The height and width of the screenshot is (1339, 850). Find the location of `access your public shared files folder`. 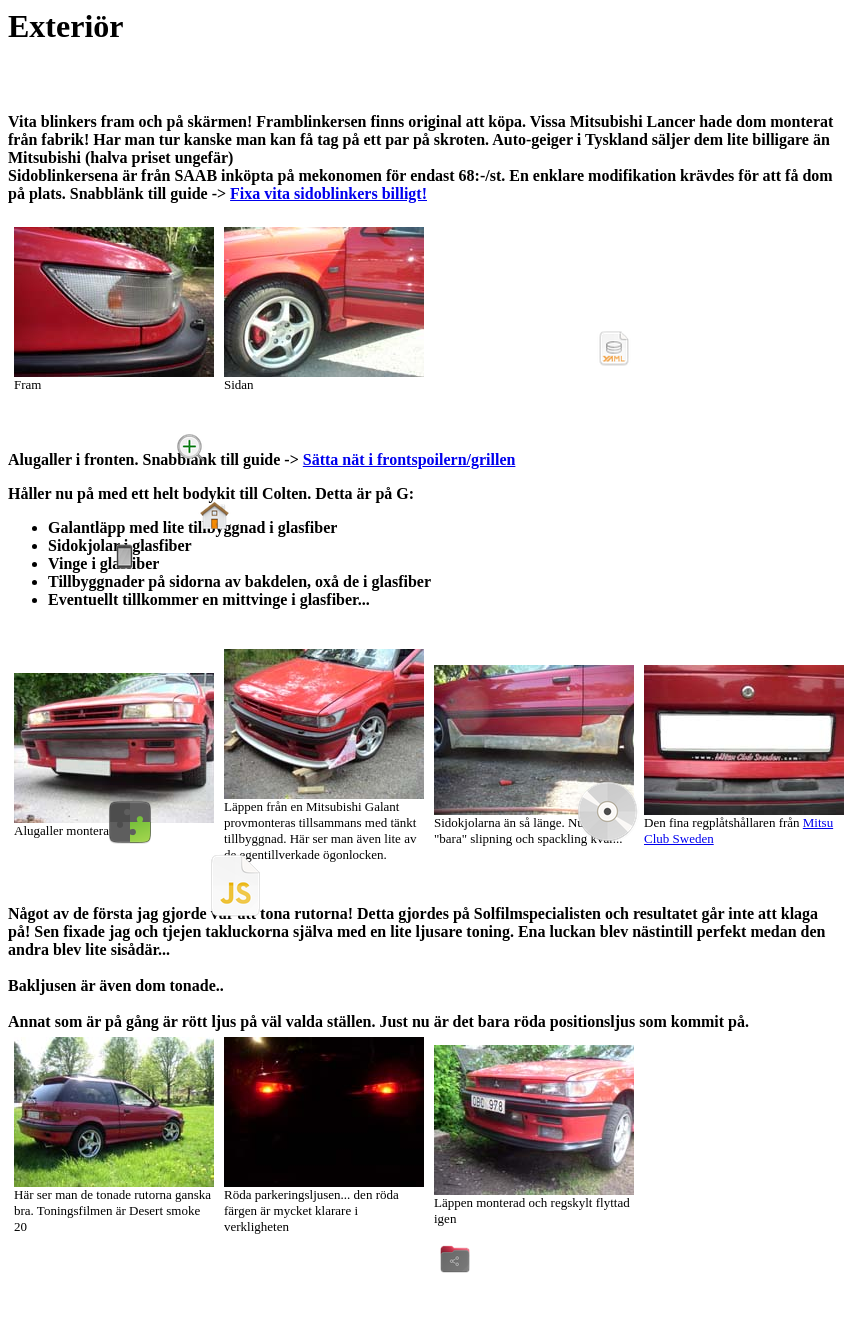

access your public shared files folder is located at coordinates (455, 1259).